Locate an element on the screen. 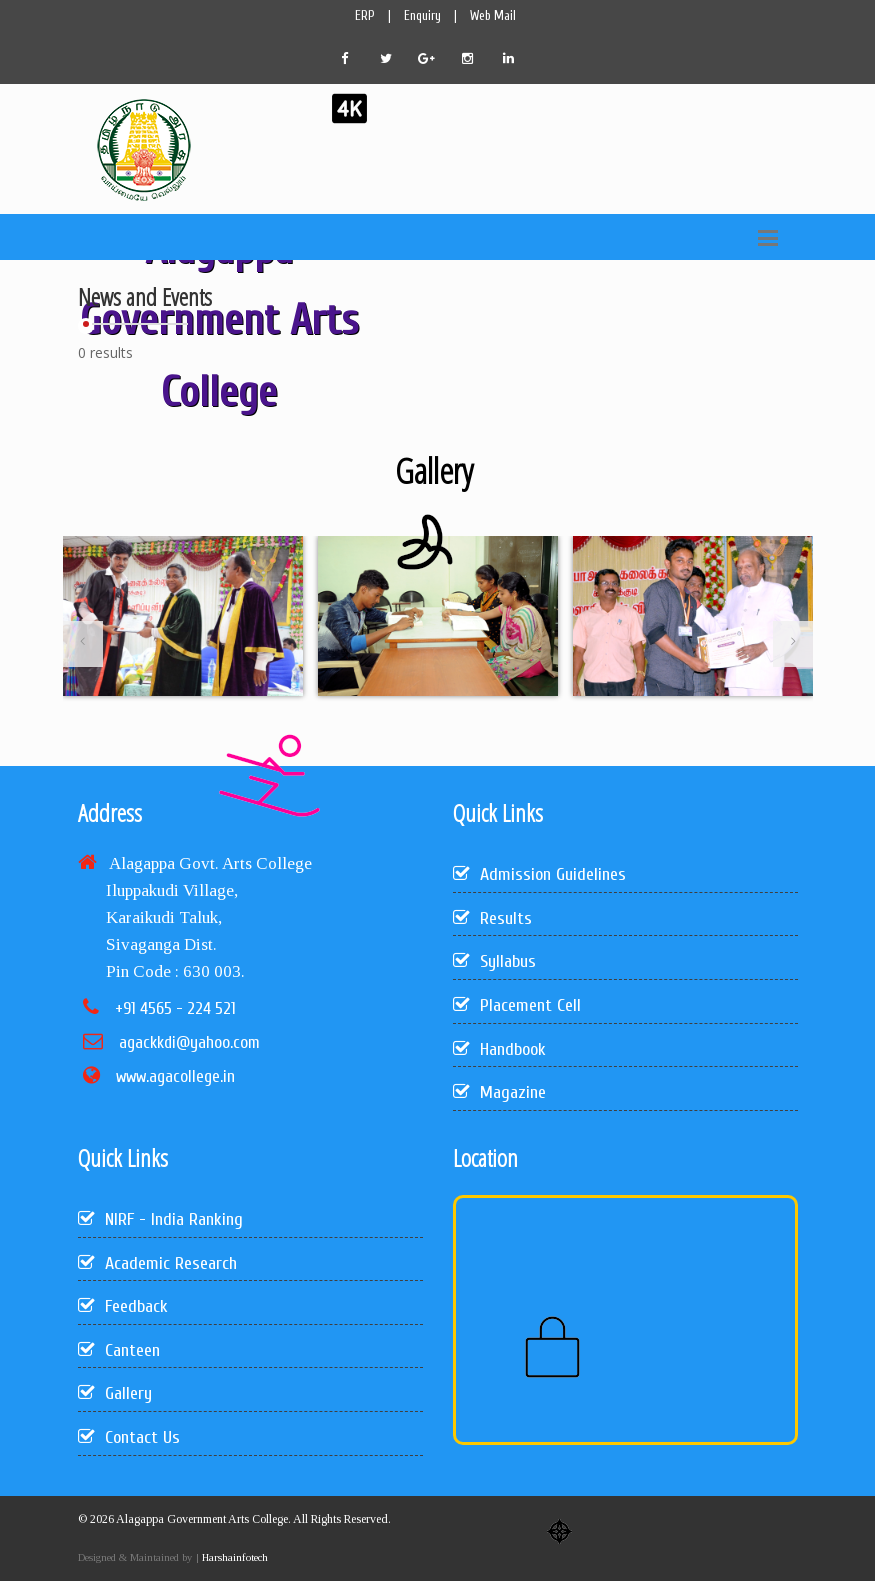 The image size is (875, 1581). lock or secure this item is located at coordinates (552, 1350).